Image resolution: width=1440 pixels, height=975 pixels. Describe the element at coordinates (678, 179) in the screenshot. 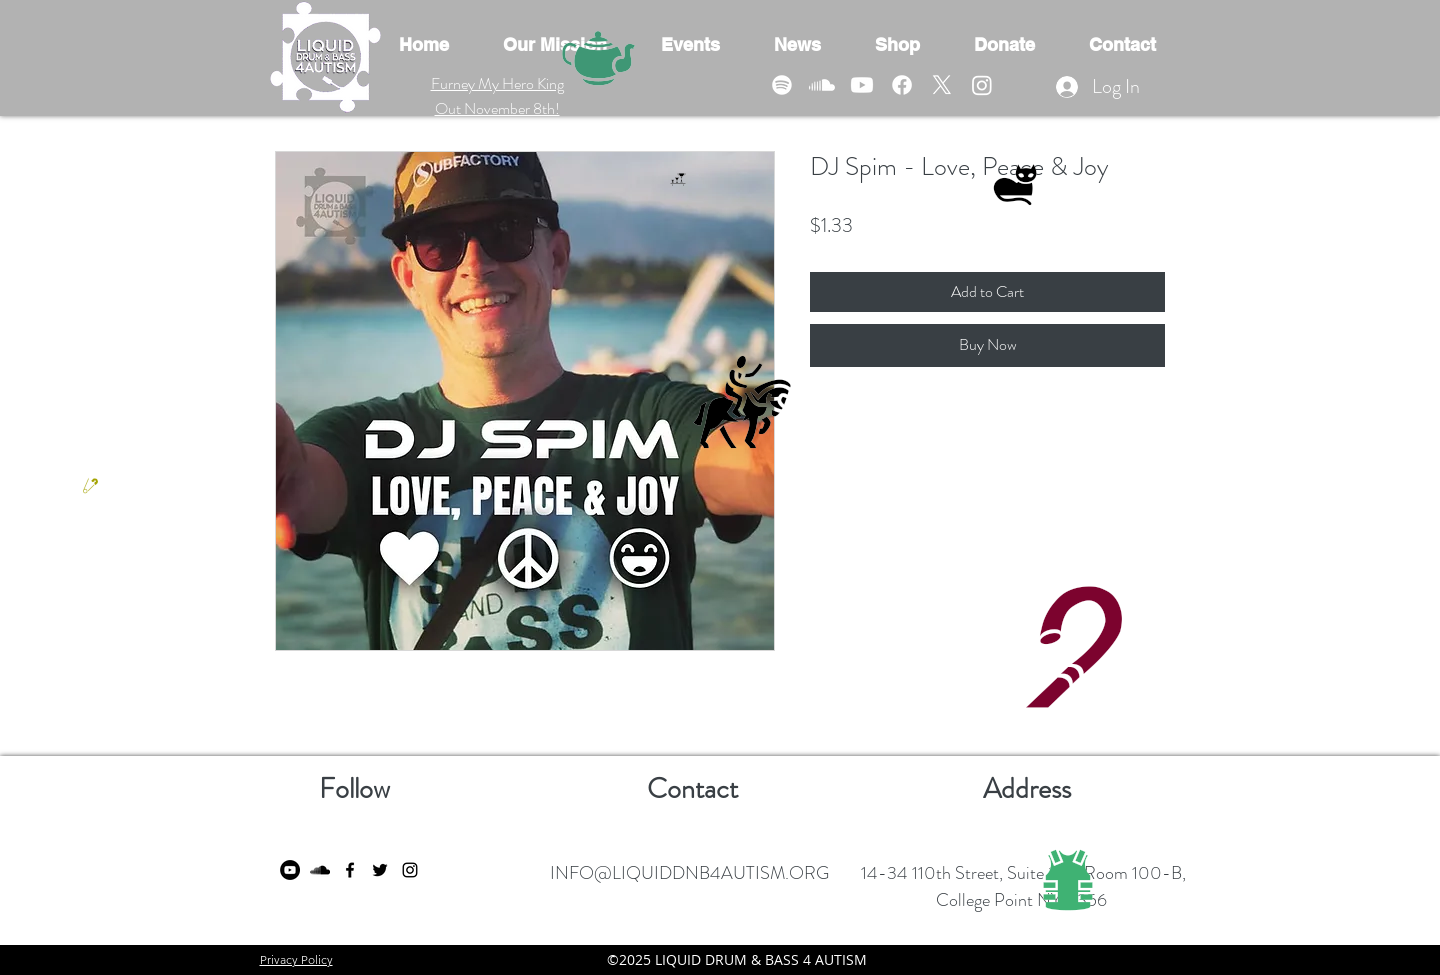

I see `view your achievements and awards` at that location.